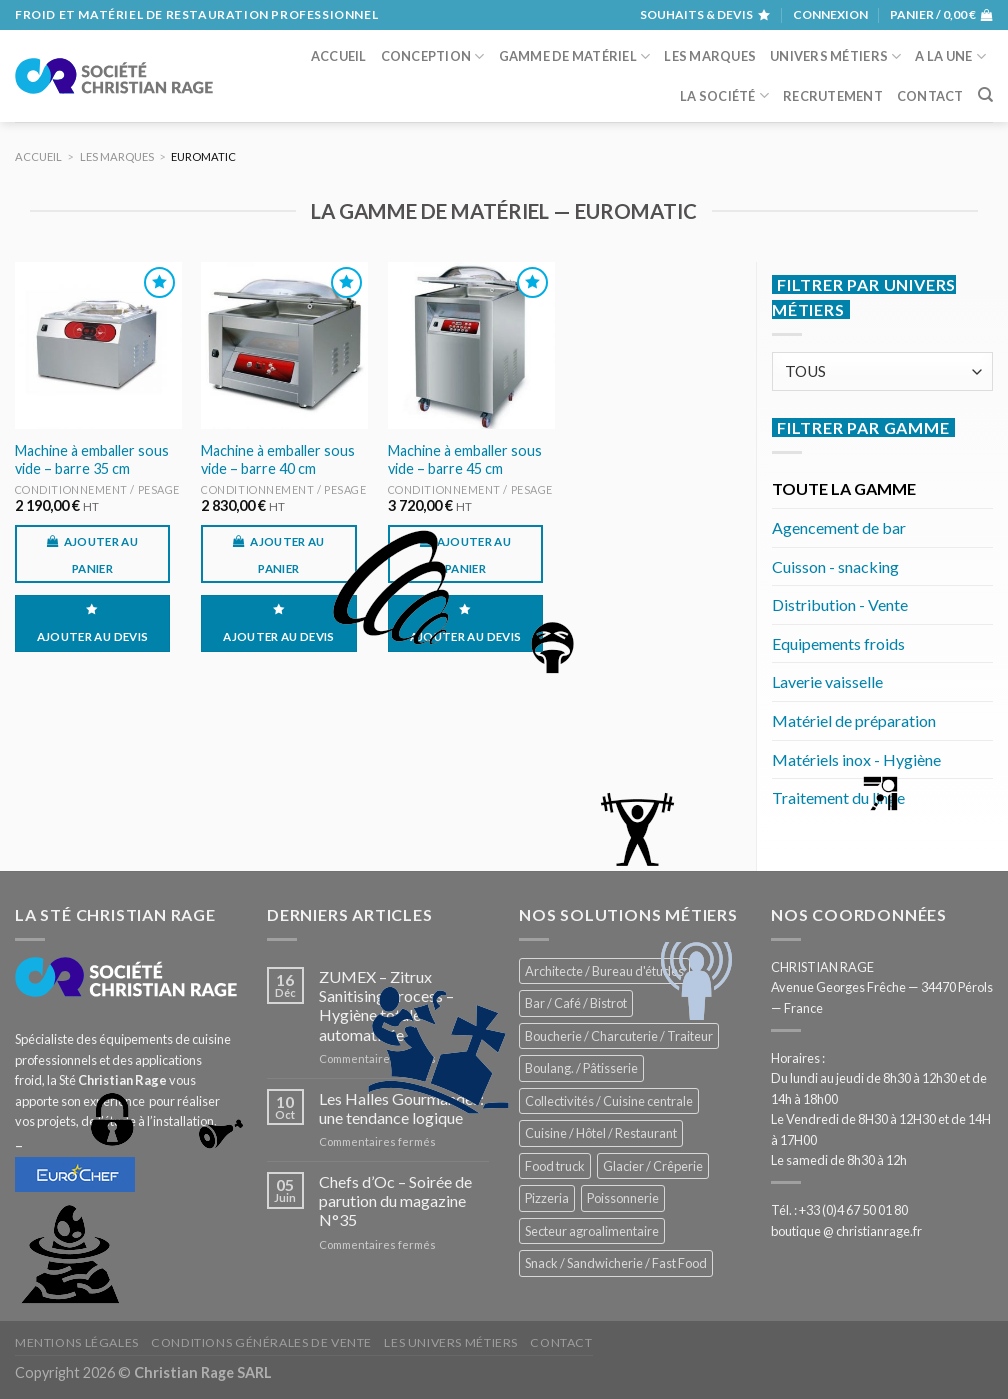  What do you see at coordinates (69, 1252) in the screenshot?
I see `koholint egg icon from the legend of zelda: link's awakening` at bounding box center [69, 1252].